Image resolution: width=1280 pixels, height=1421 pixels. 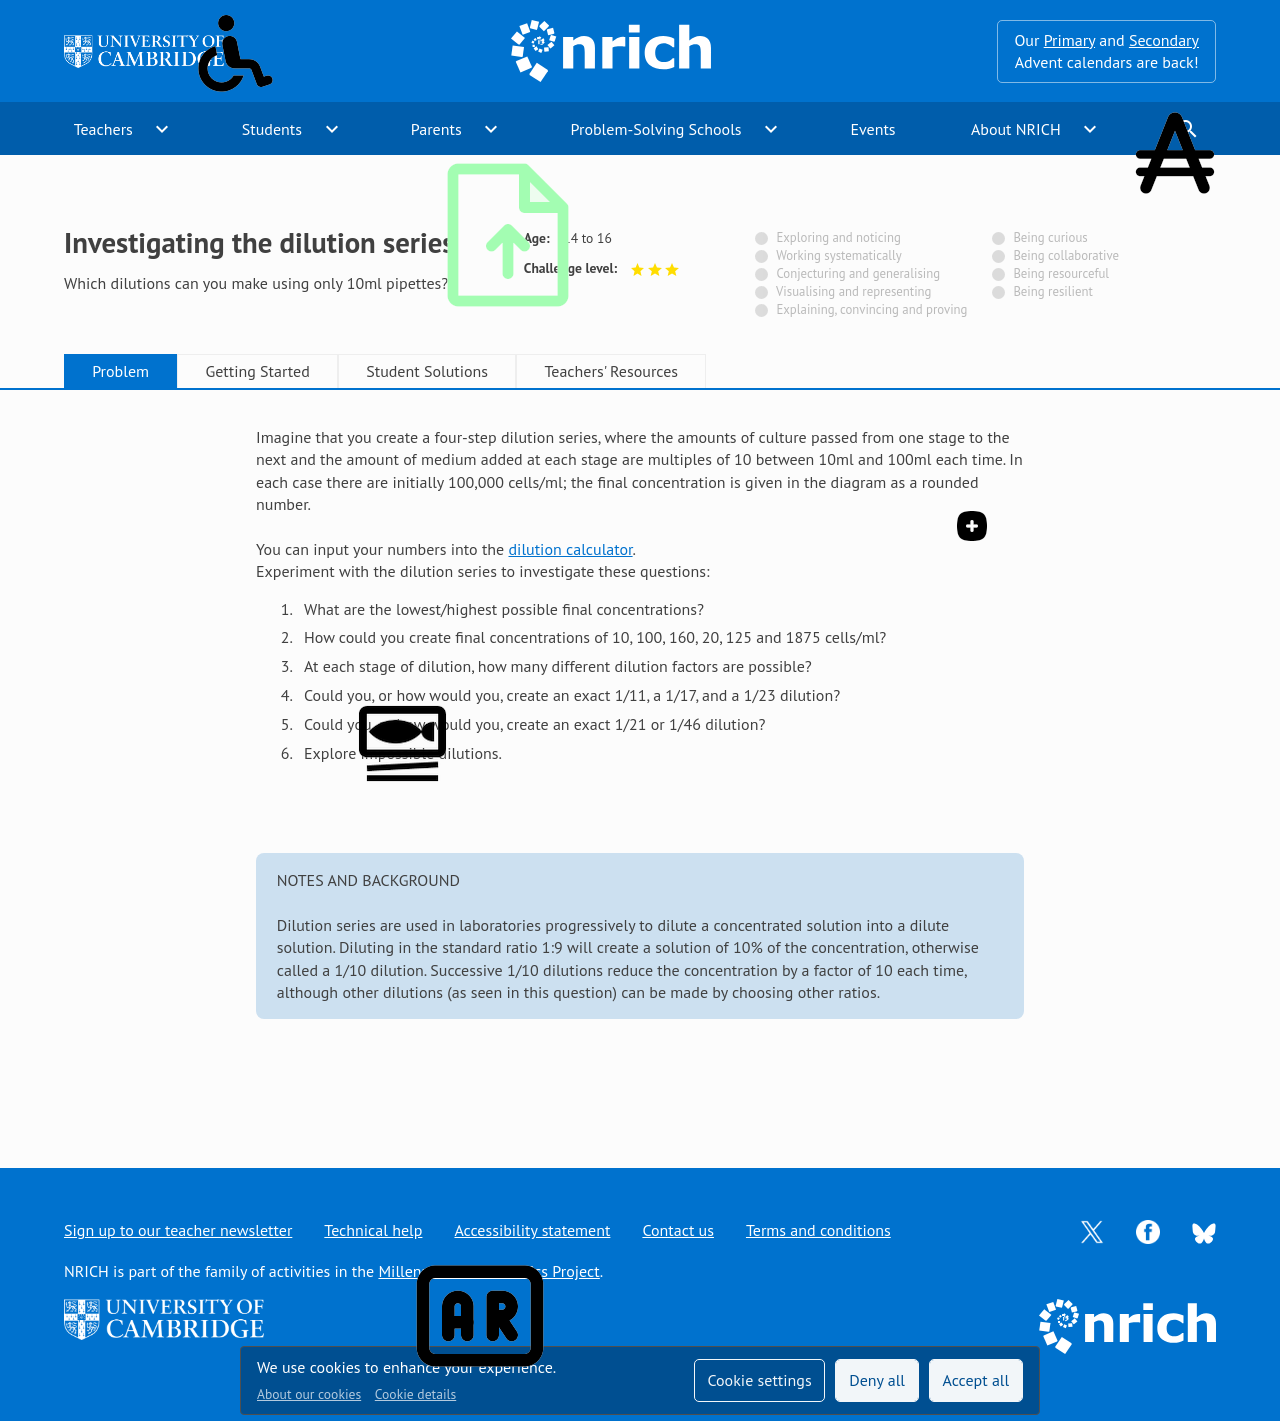 I want to click on indicates wheelchair accessible facilities, so click(x=235, y=54).